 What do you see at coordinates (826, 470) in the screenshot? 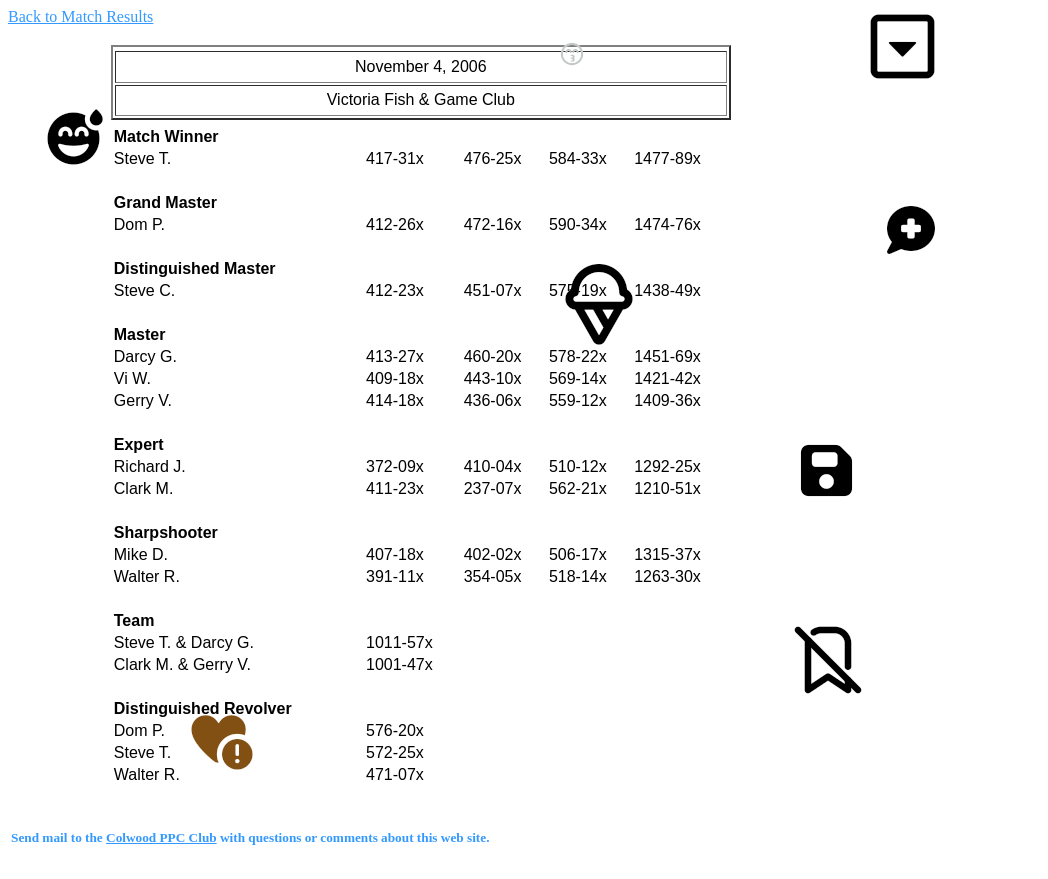
I see `save current file or document` at bounding box center [826, 470].